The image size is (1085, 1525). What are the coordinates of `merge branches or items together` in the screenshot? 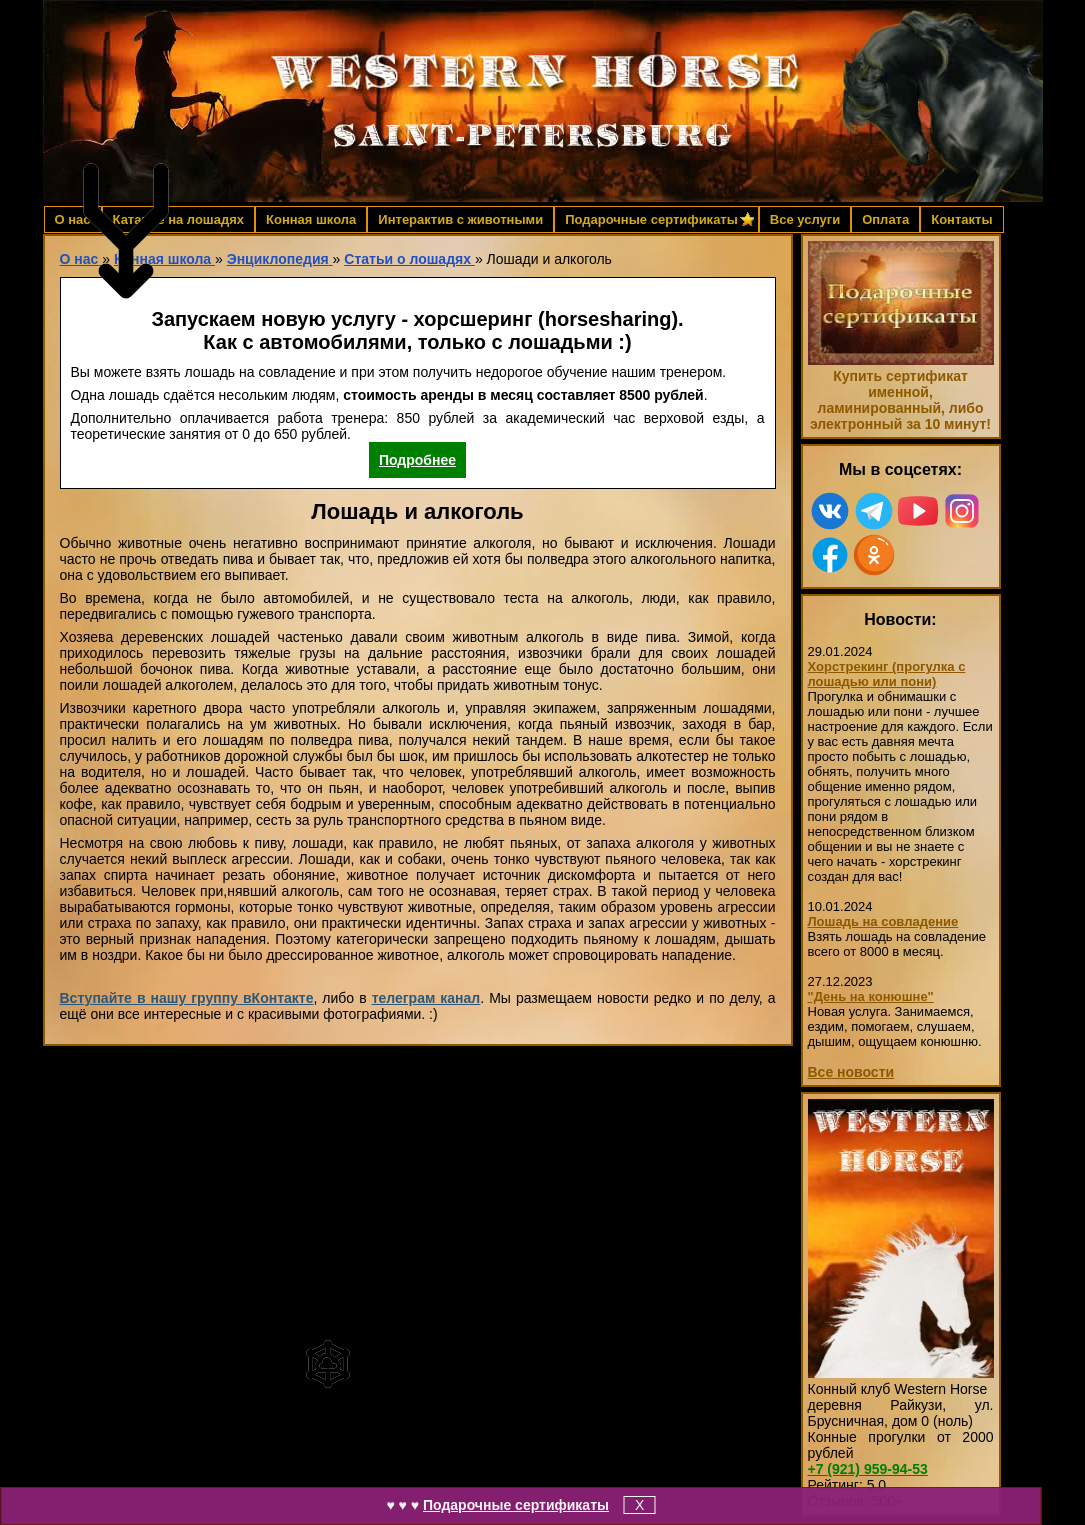 It's located at (126, 226).